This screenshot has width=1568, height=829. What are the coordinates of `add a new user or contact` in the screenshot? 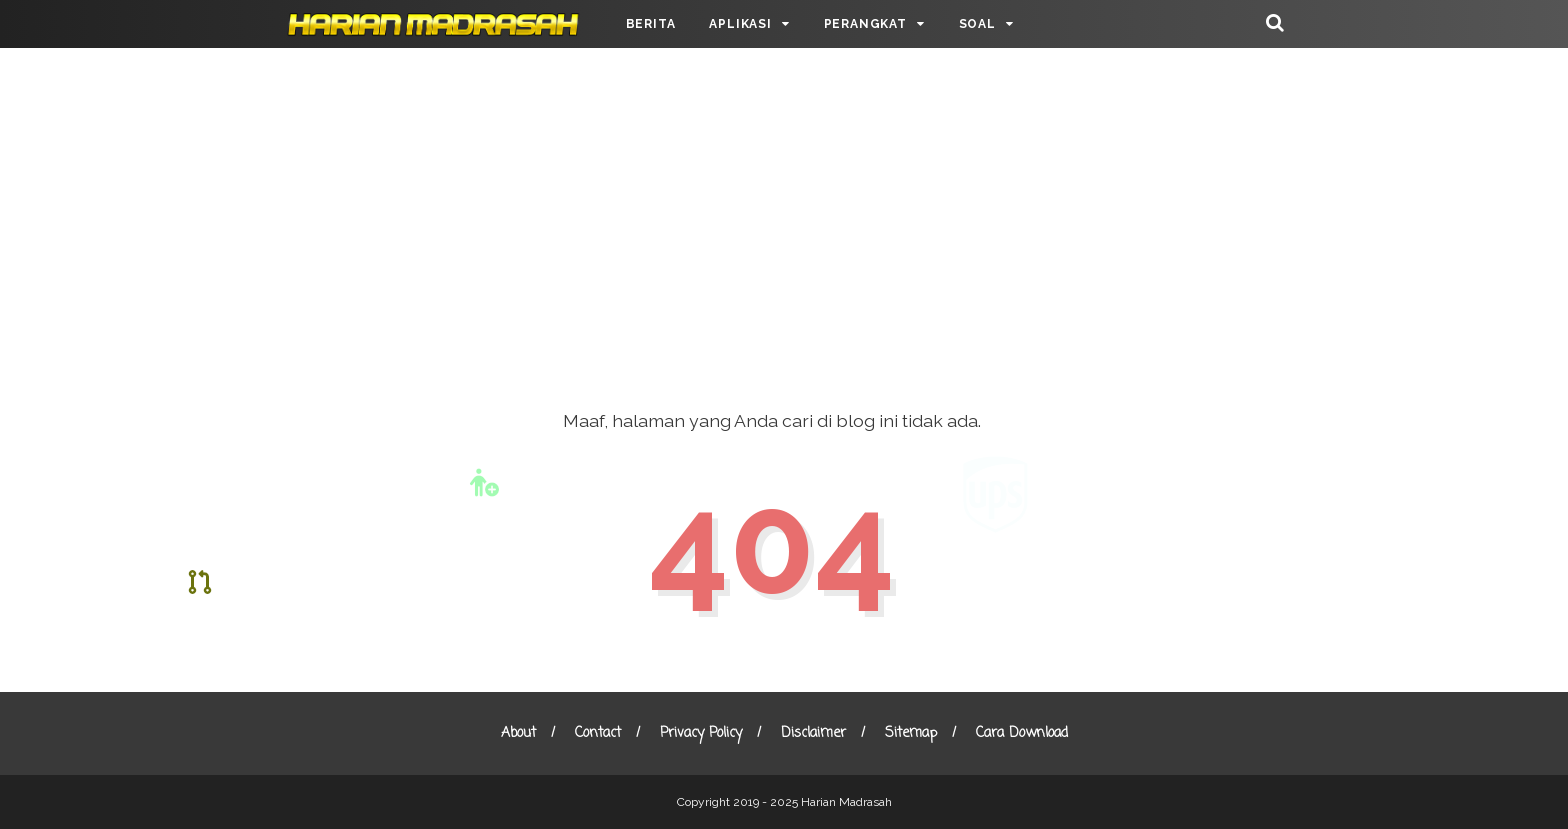 It's located at (483, 482).